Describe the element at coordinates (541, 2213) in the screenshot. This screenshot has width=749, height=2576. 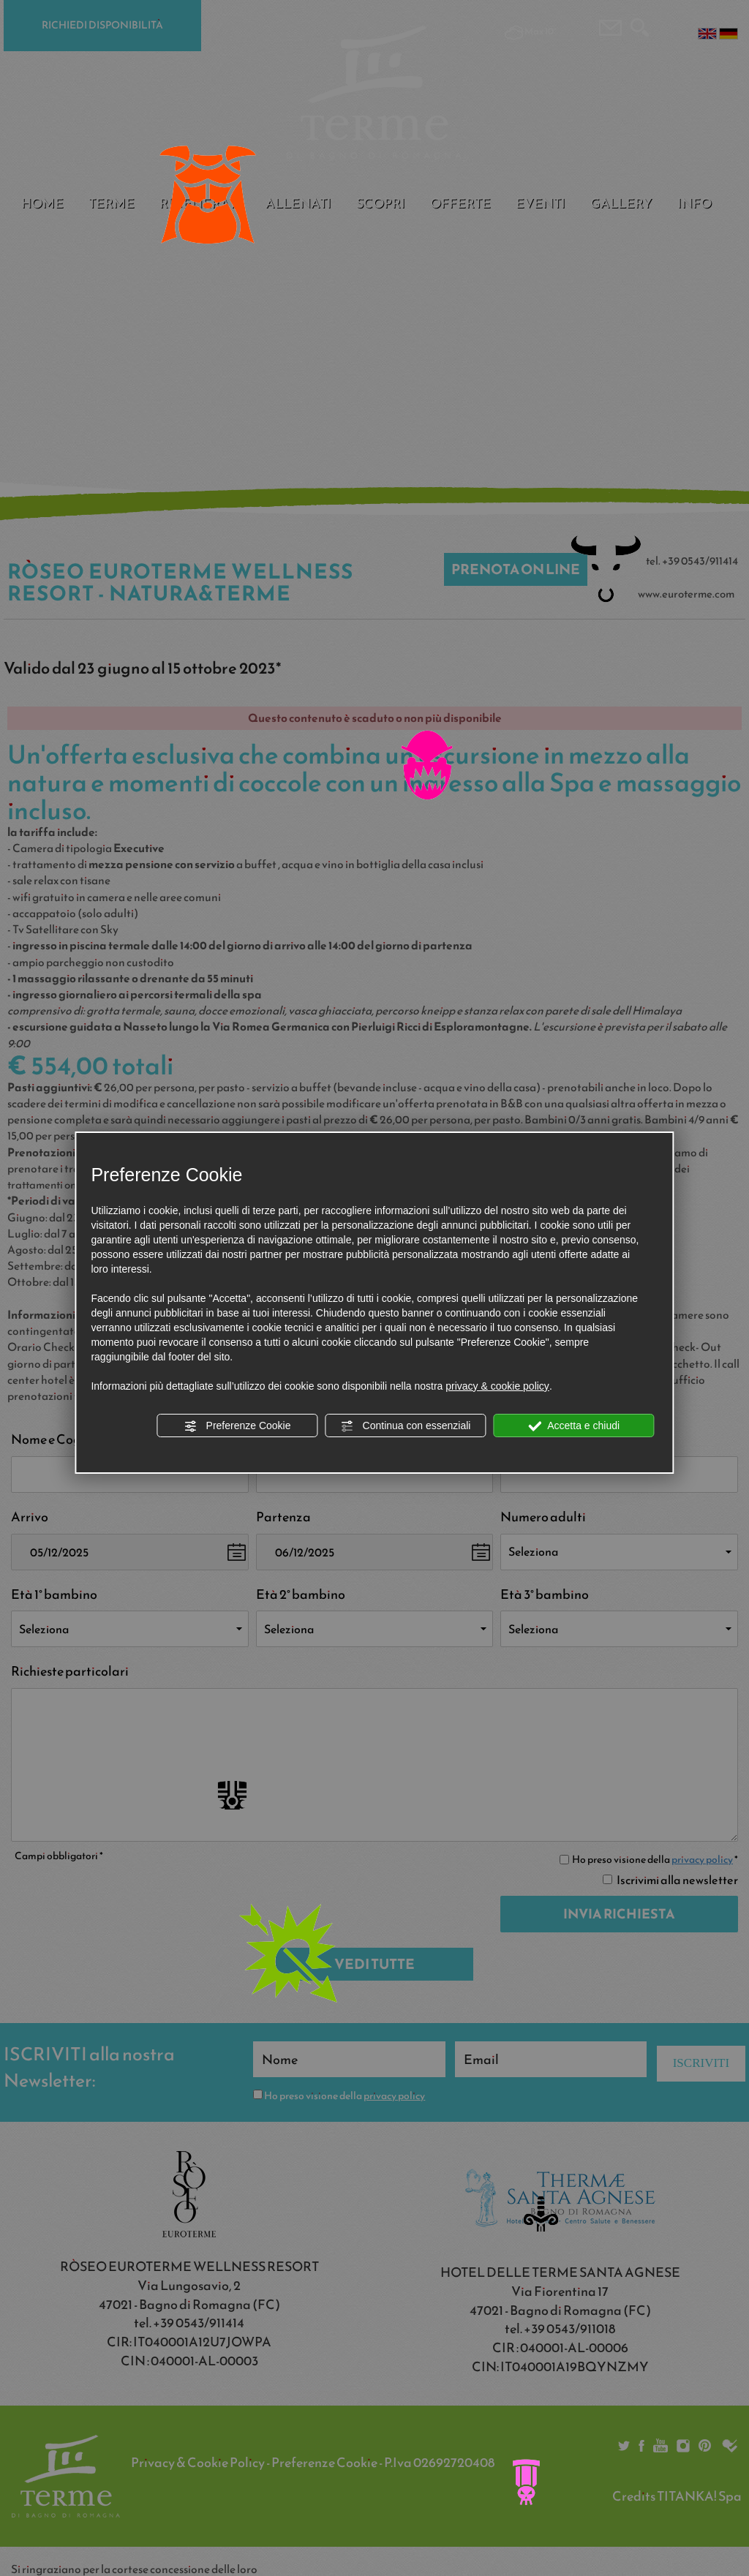
I see `select a sword or melee weapon` at that location.